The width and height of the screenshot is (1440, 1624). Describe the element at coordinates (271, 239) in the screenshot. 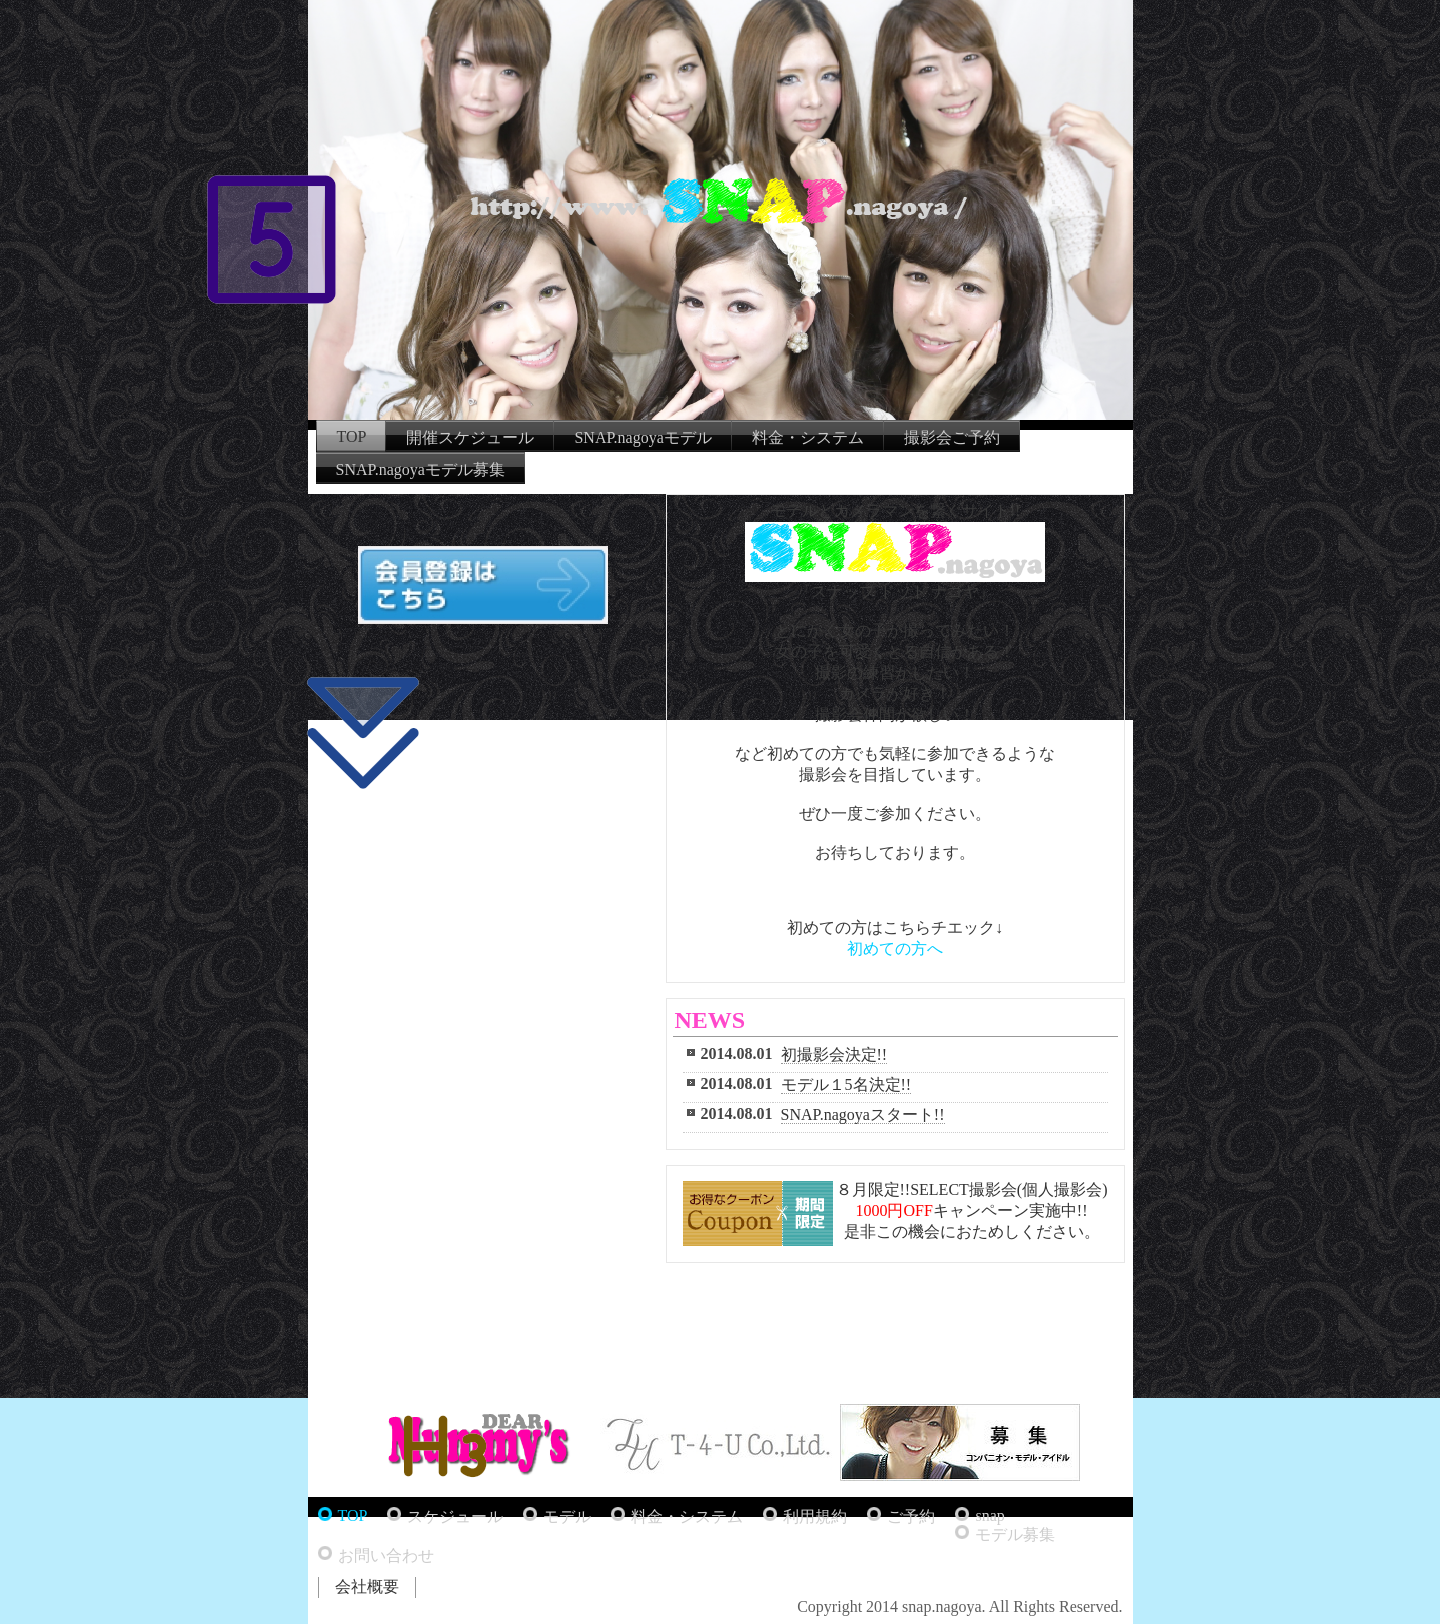

I see `select or input the number five` at that location.